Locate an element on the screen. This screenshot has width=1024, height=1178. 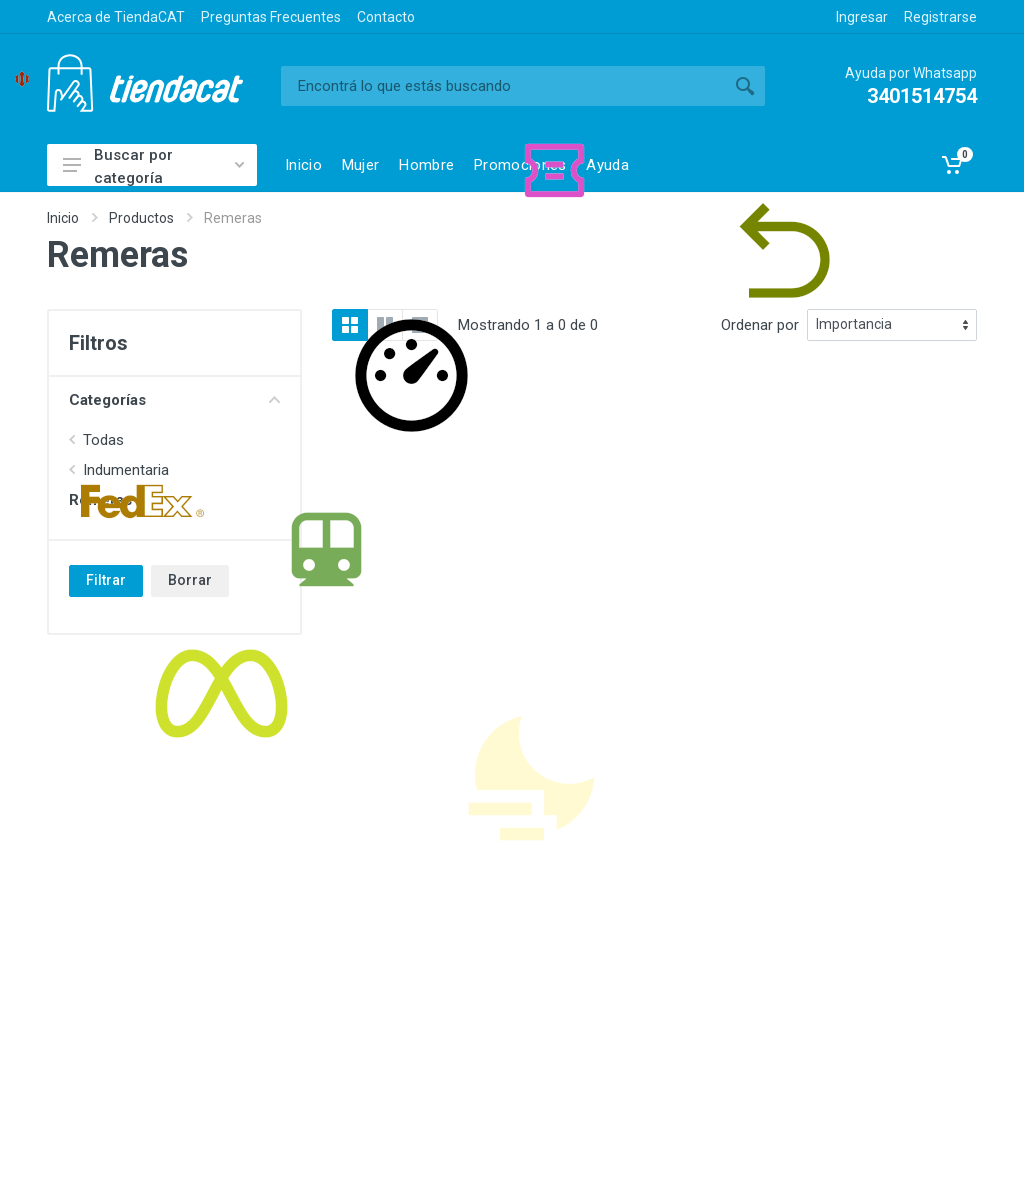
view available coupons or discounts is located at coordinates (554, 170).